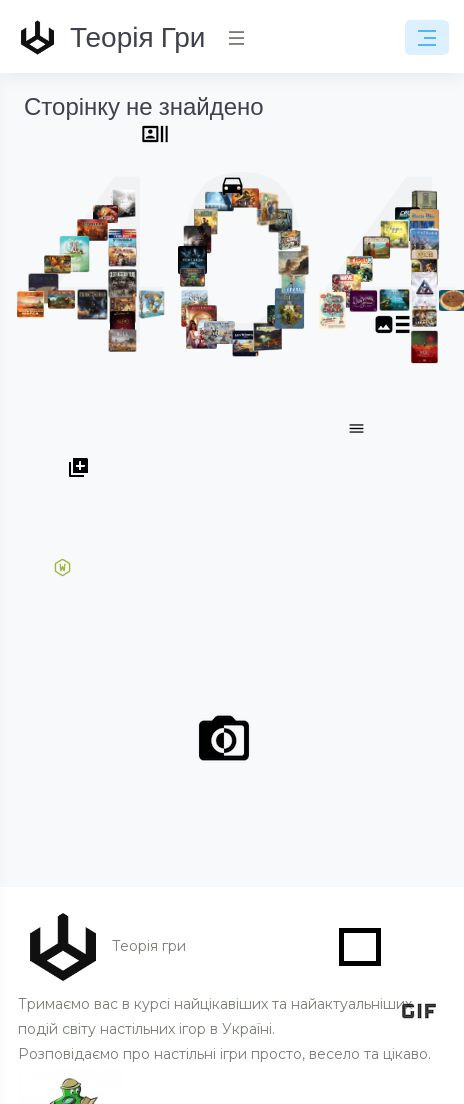 The height and width of the screenshot is (1104, 464). I want to click on add to your library, so click(78, 467).